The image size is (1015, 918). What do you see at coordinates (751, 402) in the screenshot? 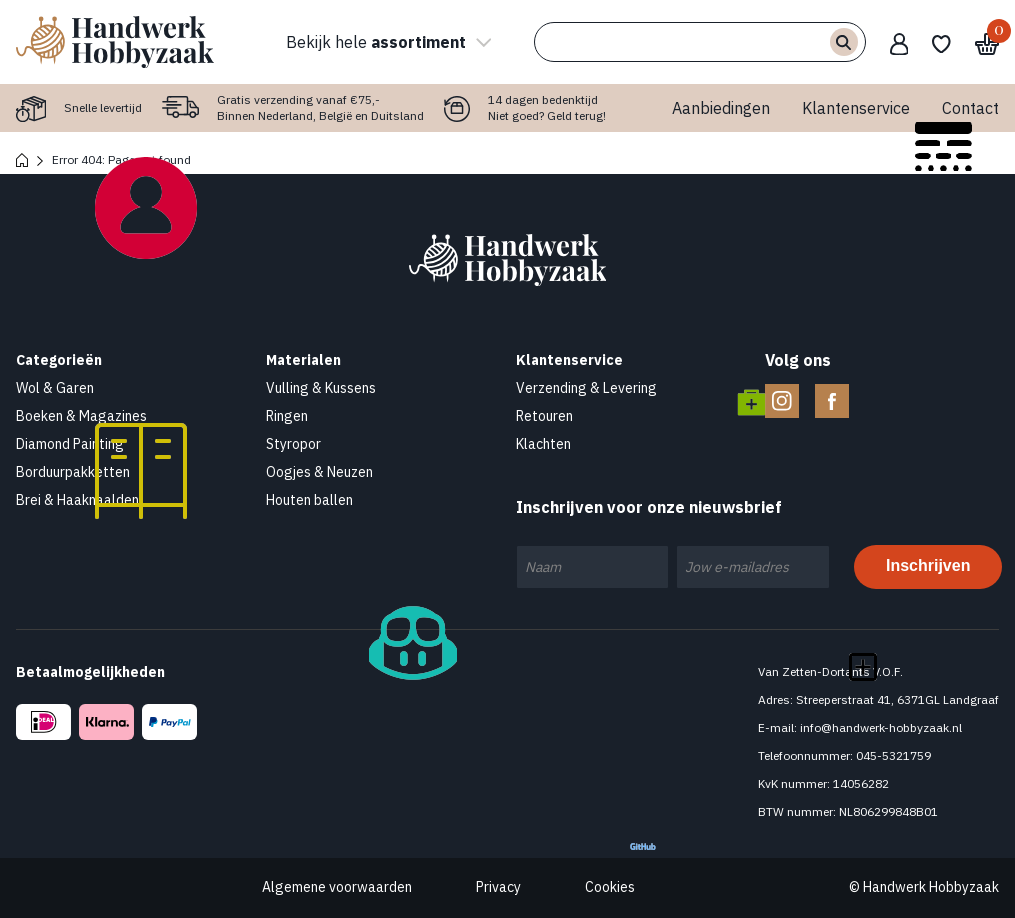
I see `access health or medical features` at bounding box center [751, 402].